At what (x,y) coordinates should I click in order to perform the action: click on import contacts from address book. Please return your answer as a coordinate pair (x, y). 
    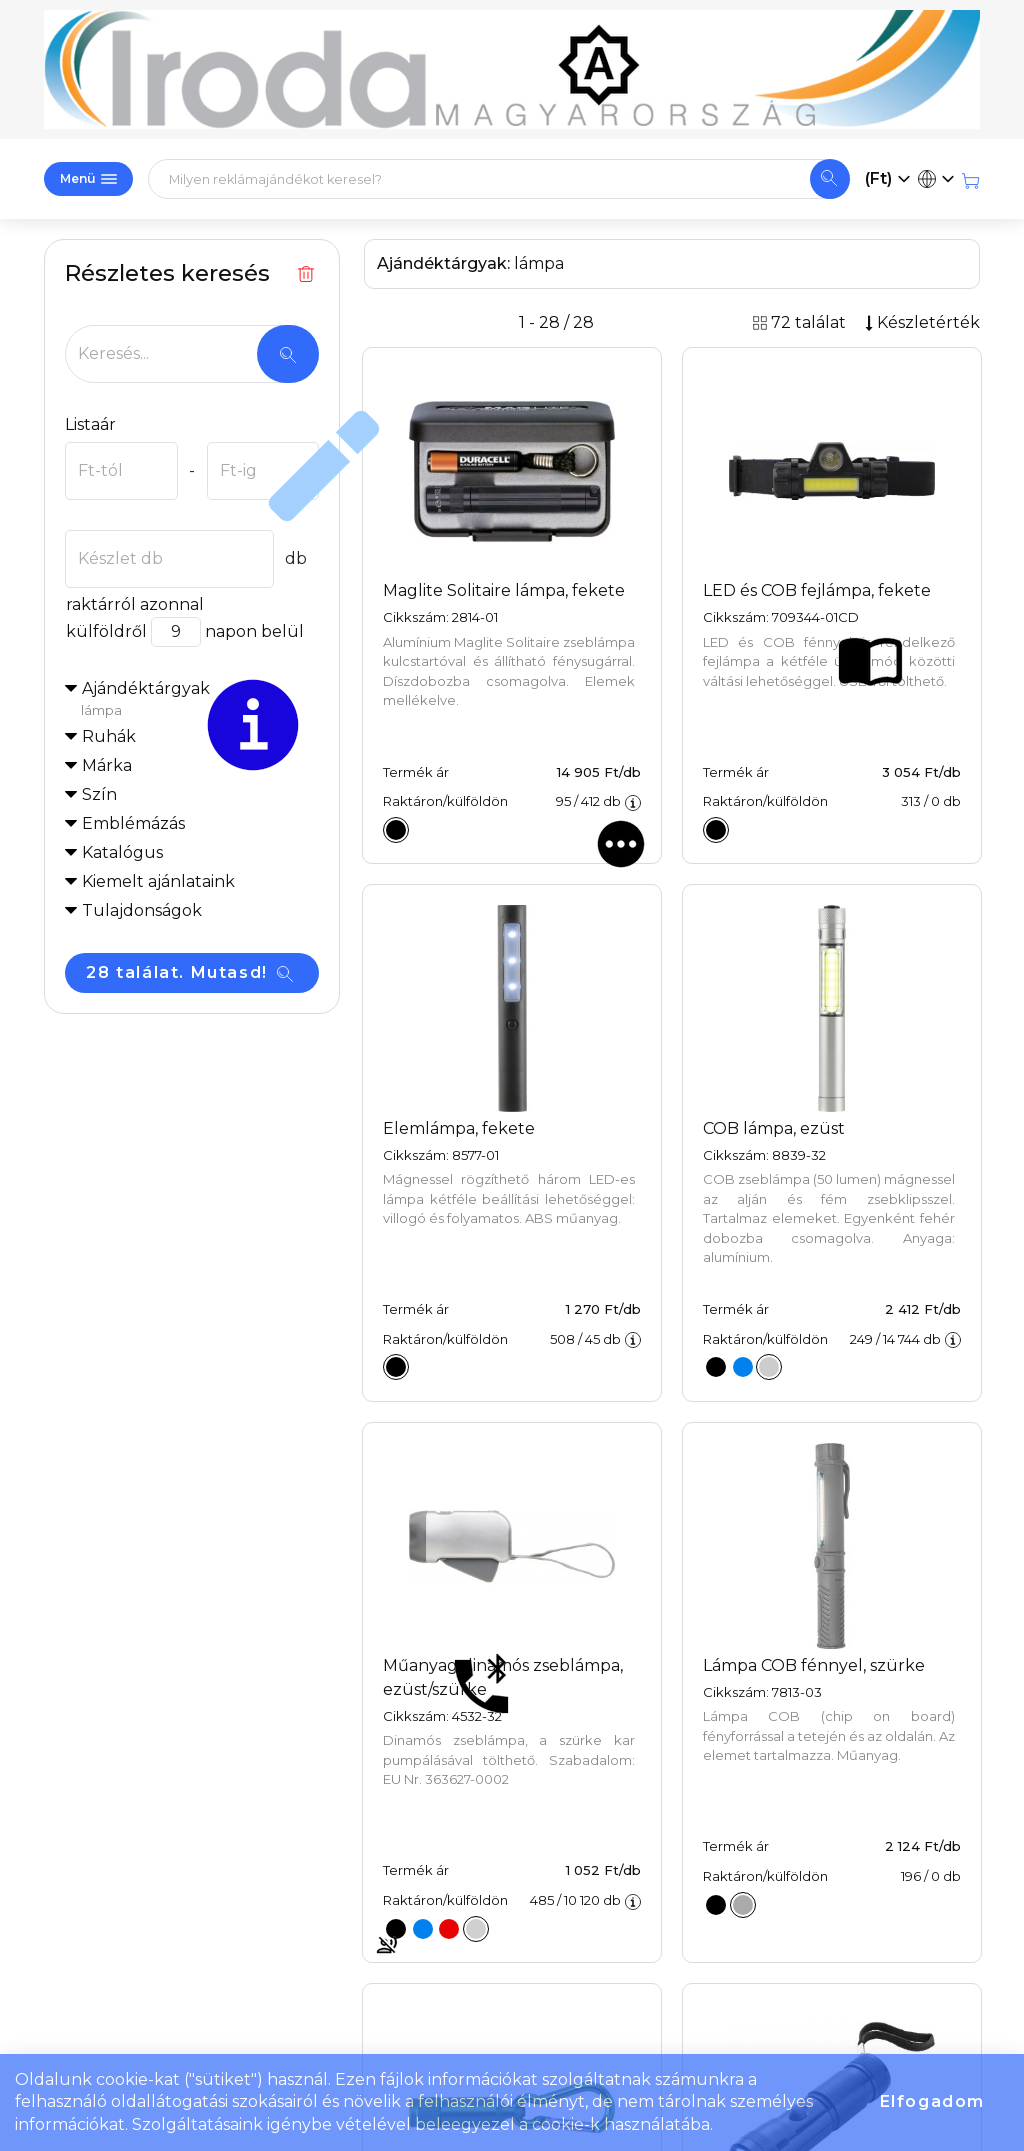
    Looking at the image, I should click on (870, 659).